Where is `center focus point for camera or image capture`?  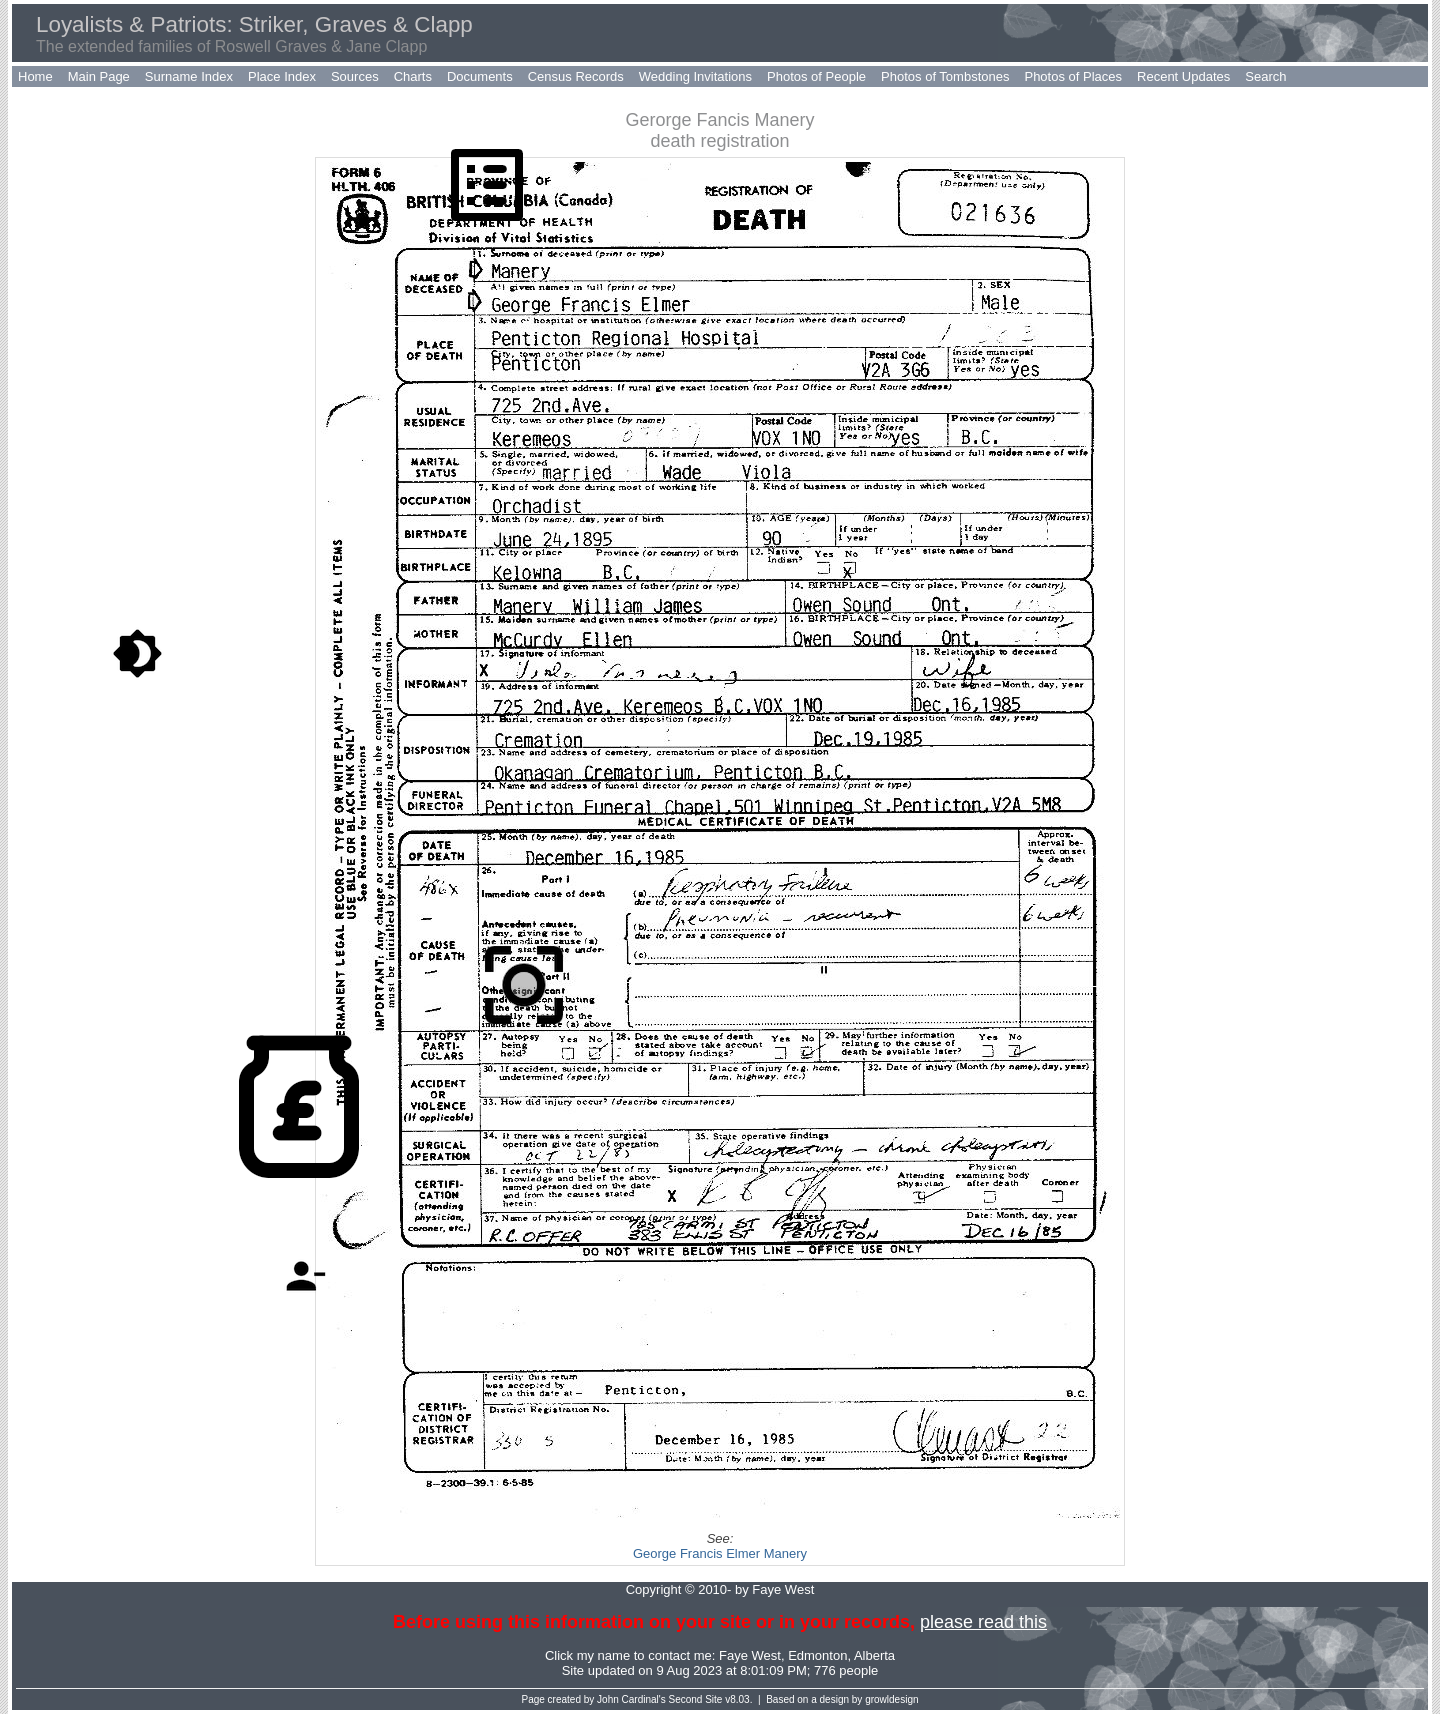 center focus point for camera or image capture is located at coordinates (524, 985).